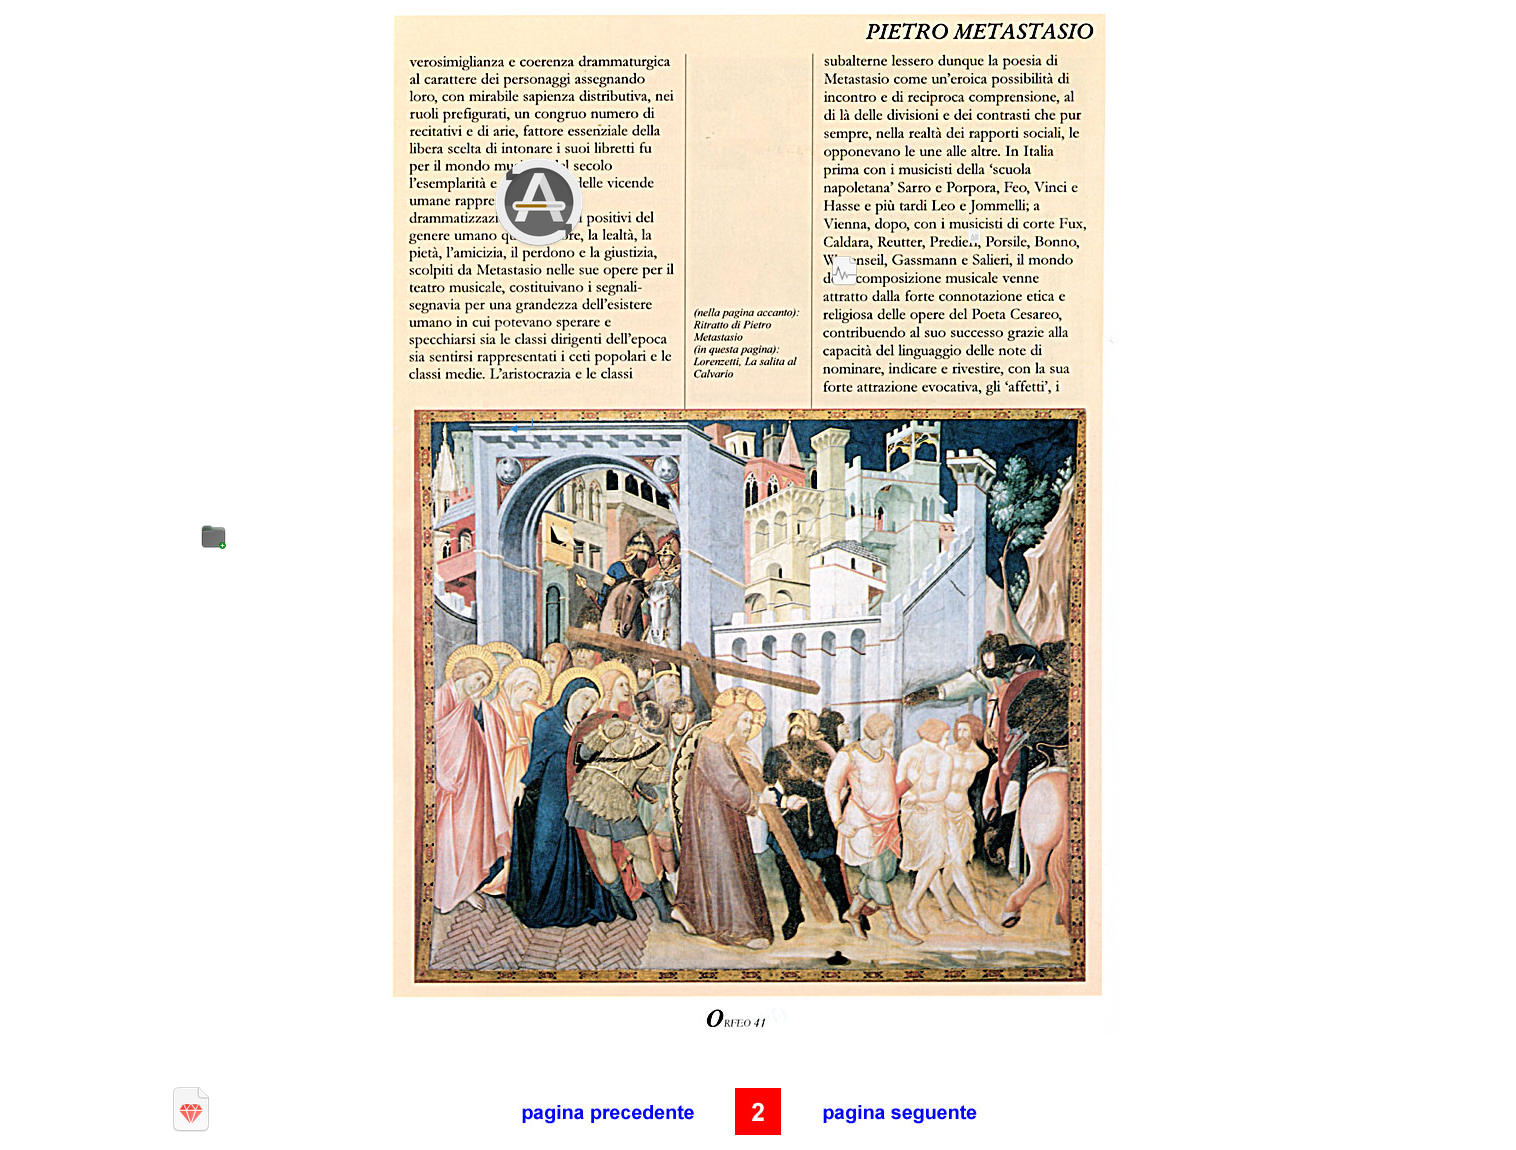  Describe the element at coordinates (974, 235) in the screenshot. I see `a rich text or formatted document file` at that location.